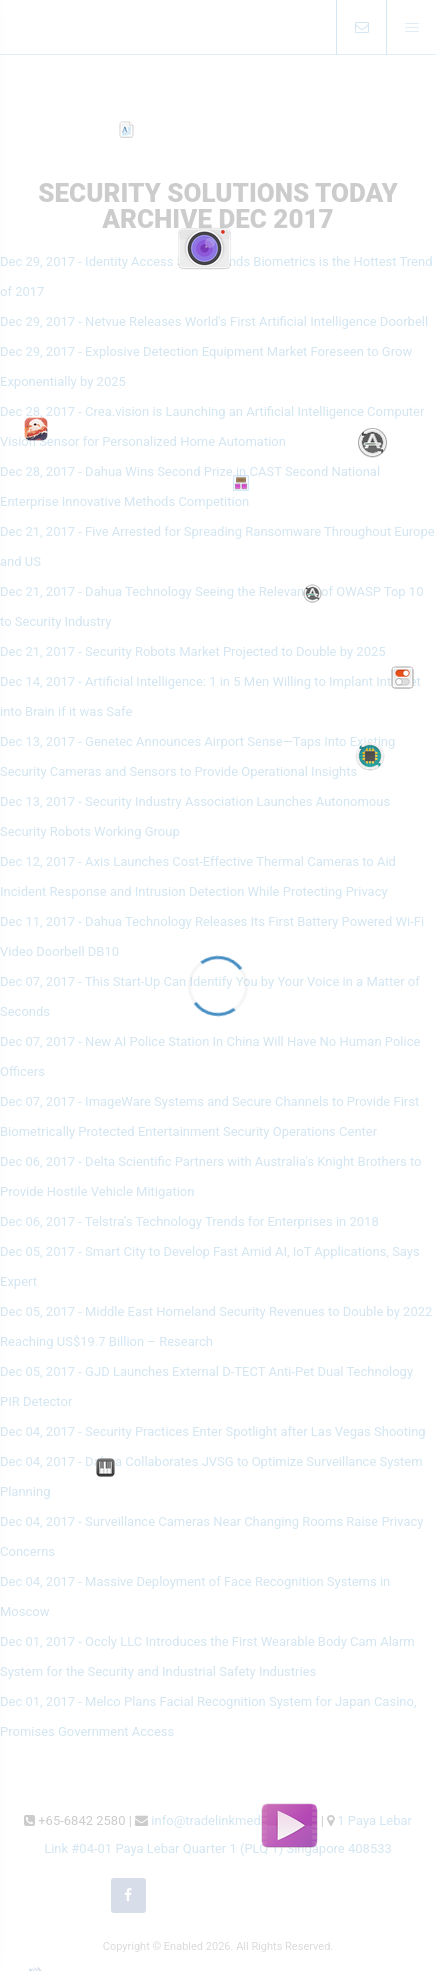 The width and height of the screenshot is (436, 1971). What do you see at coordinates (126, 129) in the screenshot?
I see `open a word processing document` at bounding box center [126, 129].